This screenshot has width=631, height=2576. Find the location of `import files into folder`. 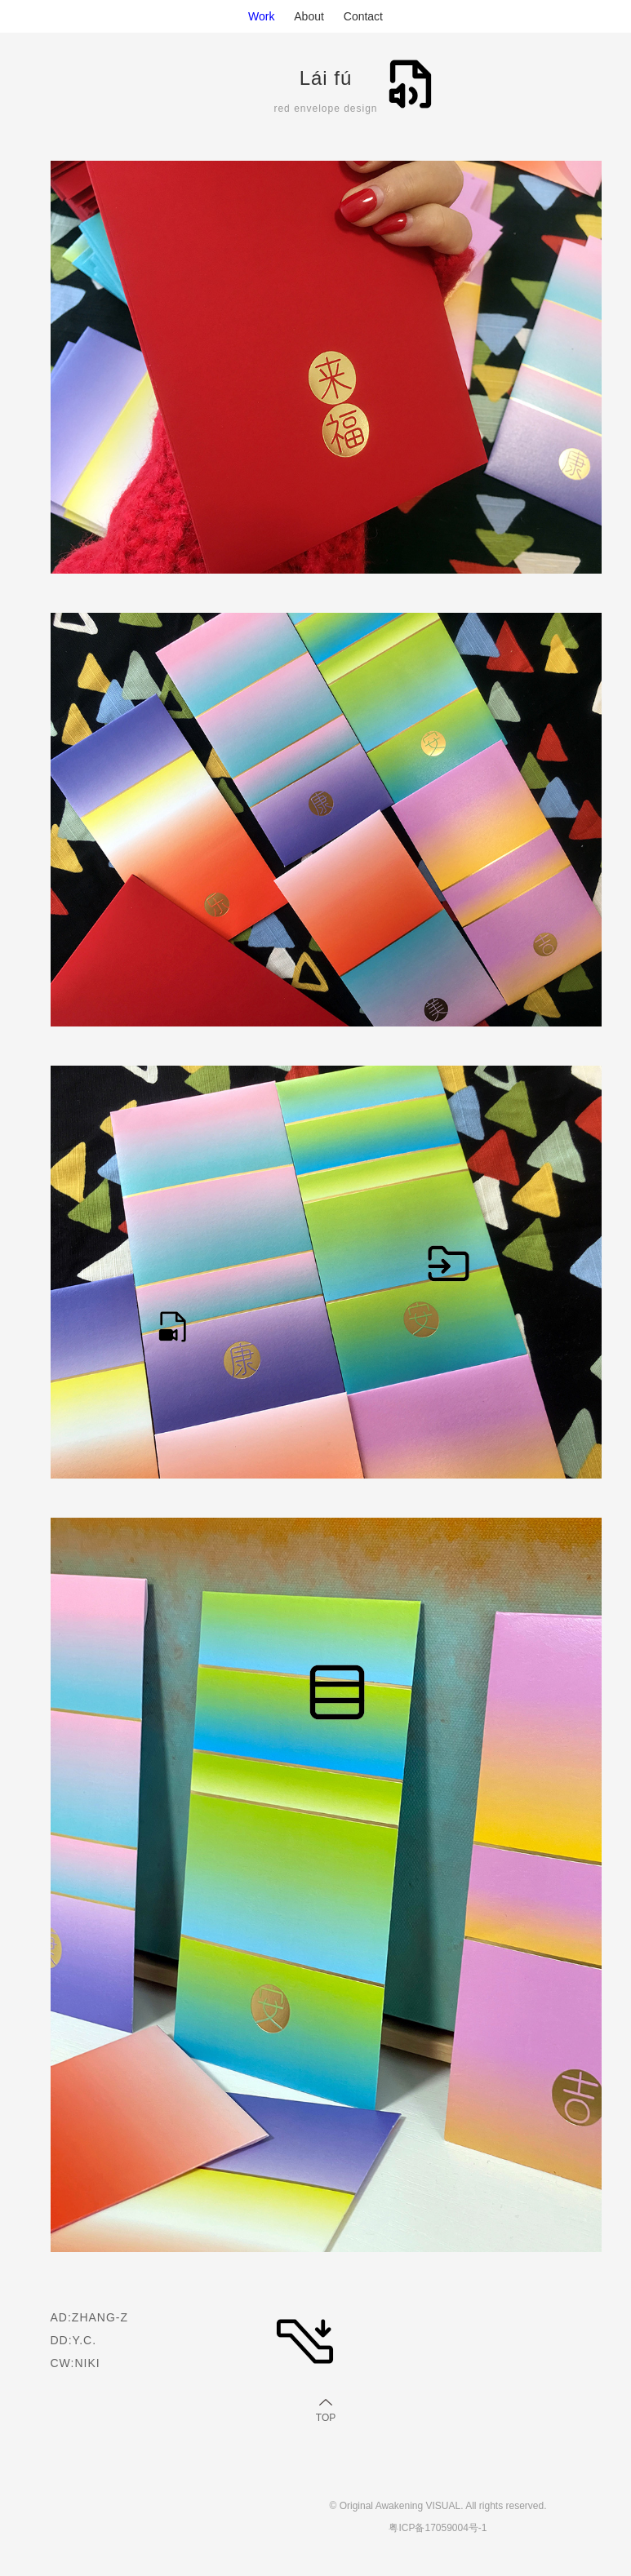

import files into folder is located at coordinates (448, 1264).